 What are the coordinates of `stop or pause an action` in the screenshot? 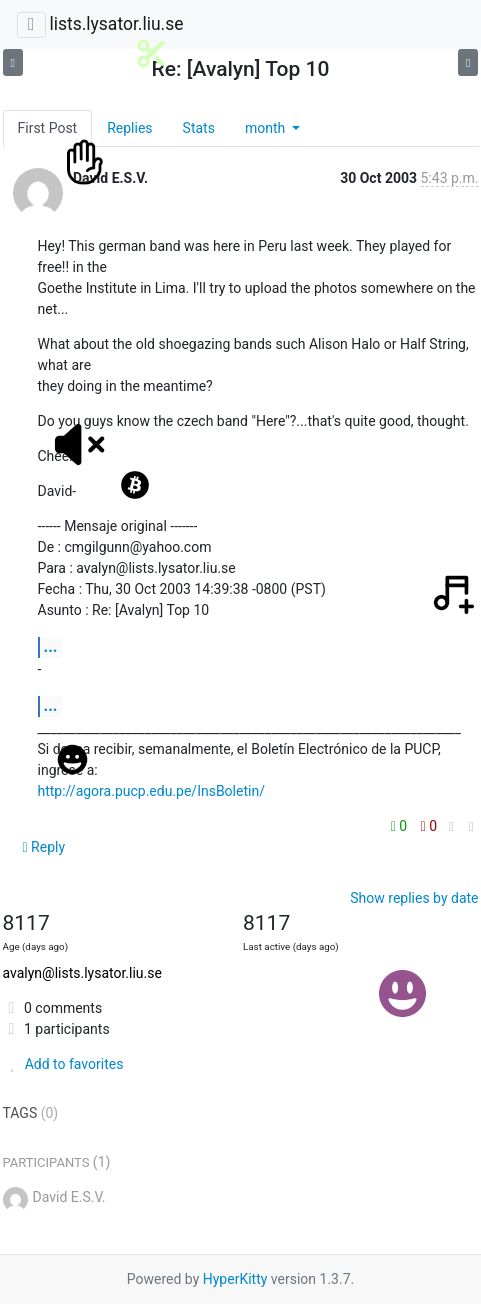 It's located at (85, 162).